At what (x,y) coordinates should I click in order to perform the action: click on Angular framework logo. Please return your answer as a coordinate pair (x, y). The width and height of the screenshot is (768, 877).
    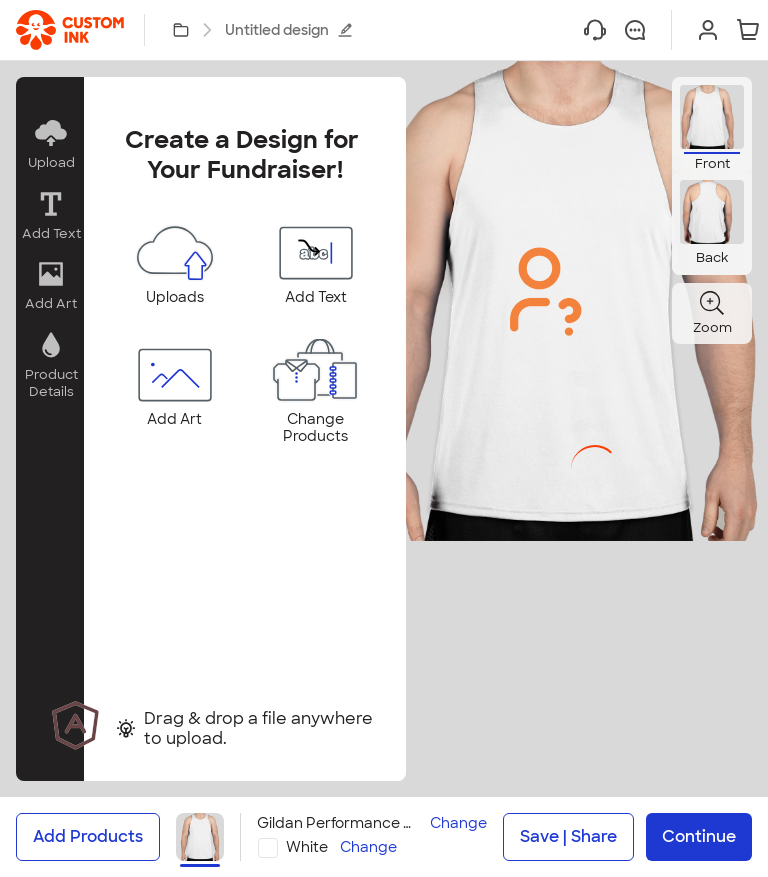
    Looking at the image, I should click on (75, 724).